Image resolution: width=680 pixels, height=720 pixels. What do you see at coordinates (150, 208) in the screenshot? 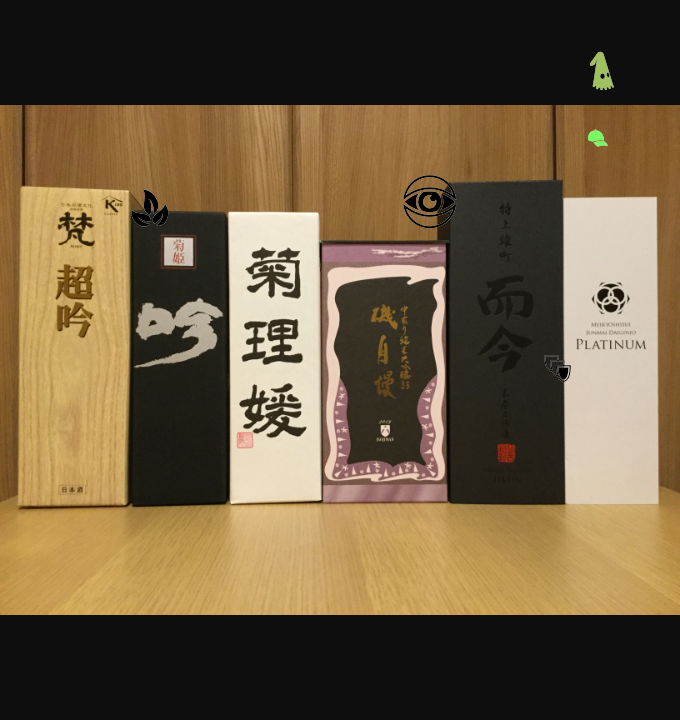
I see `indicates eco-friendly or organic option` at bounding box center [150, 208].